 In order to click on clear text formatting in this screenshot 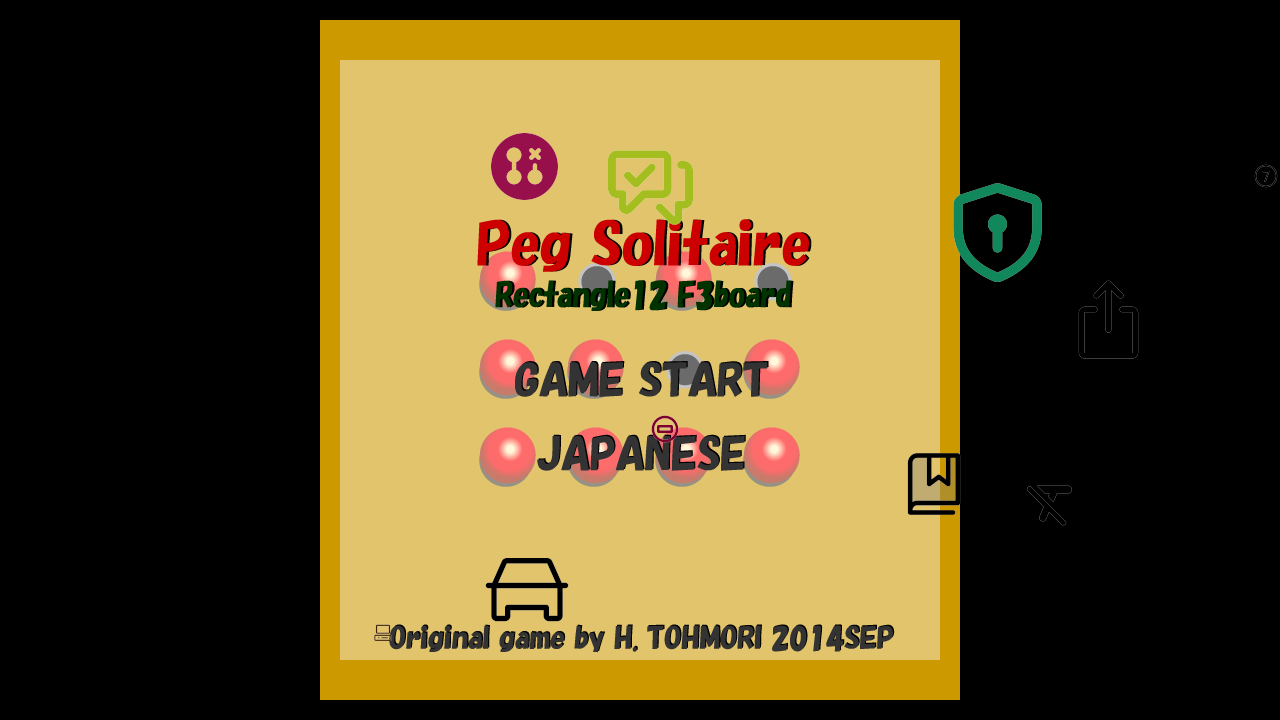, I will do `click(1051, 503)`.